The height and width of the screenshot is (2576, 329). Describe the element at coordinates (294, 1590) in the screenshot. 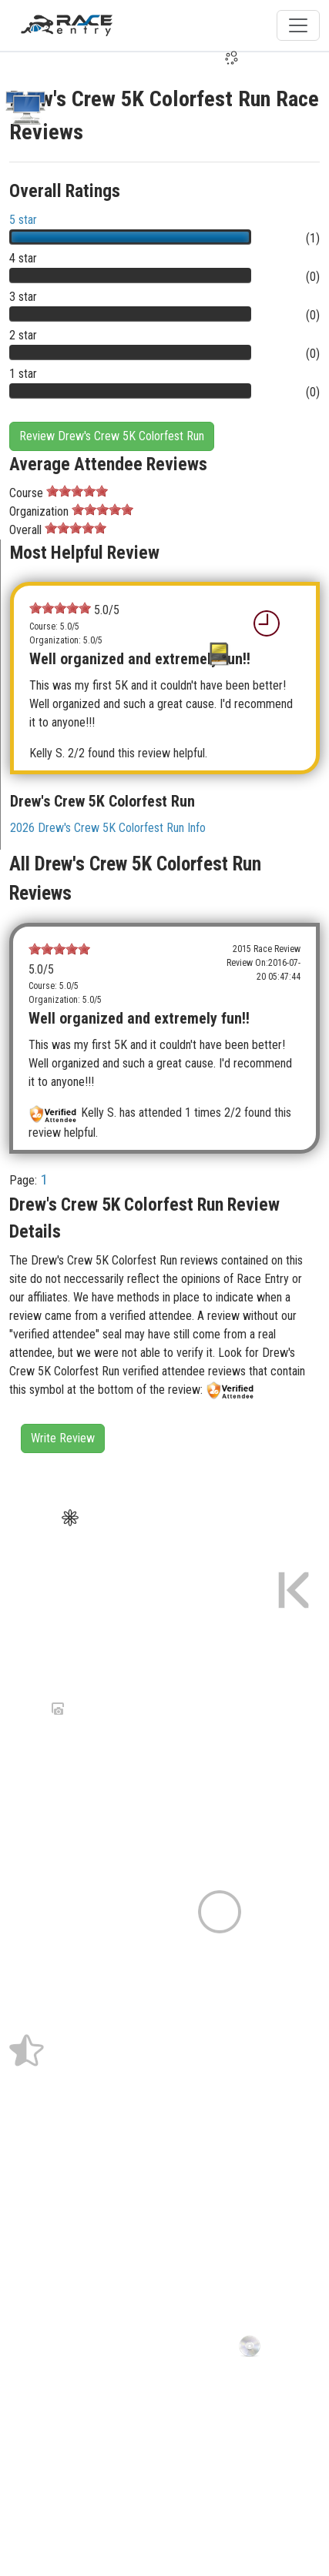

I see `go to first item in a list or sequence (right-to-left layout)` at that location.